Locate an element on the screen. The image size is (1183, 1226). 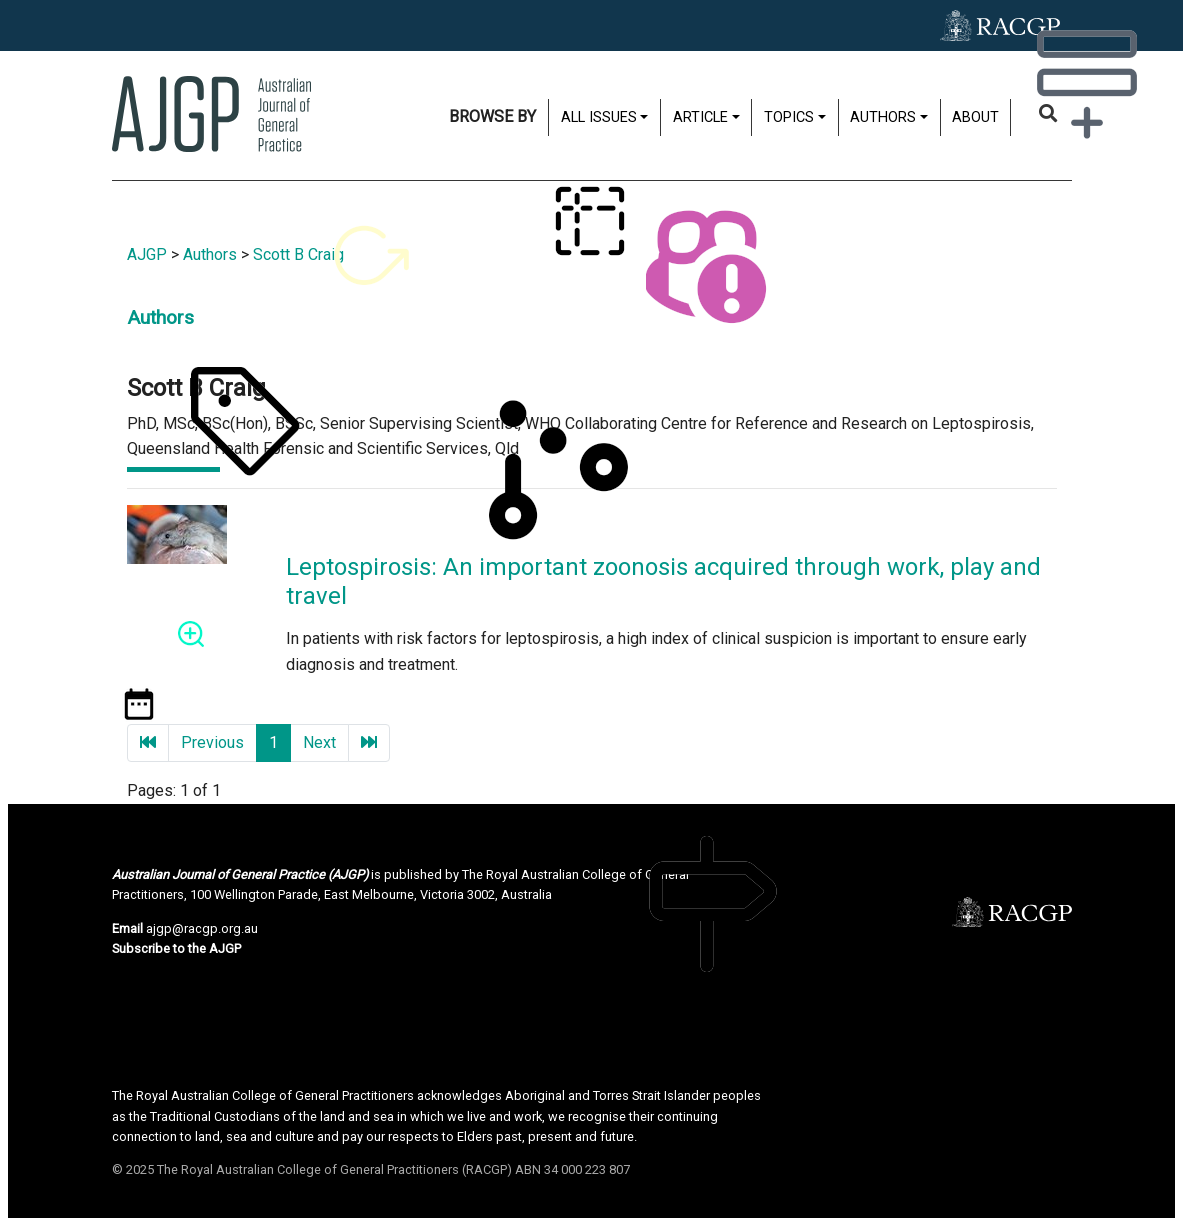
select a date range is located at coordinates (139, 704).